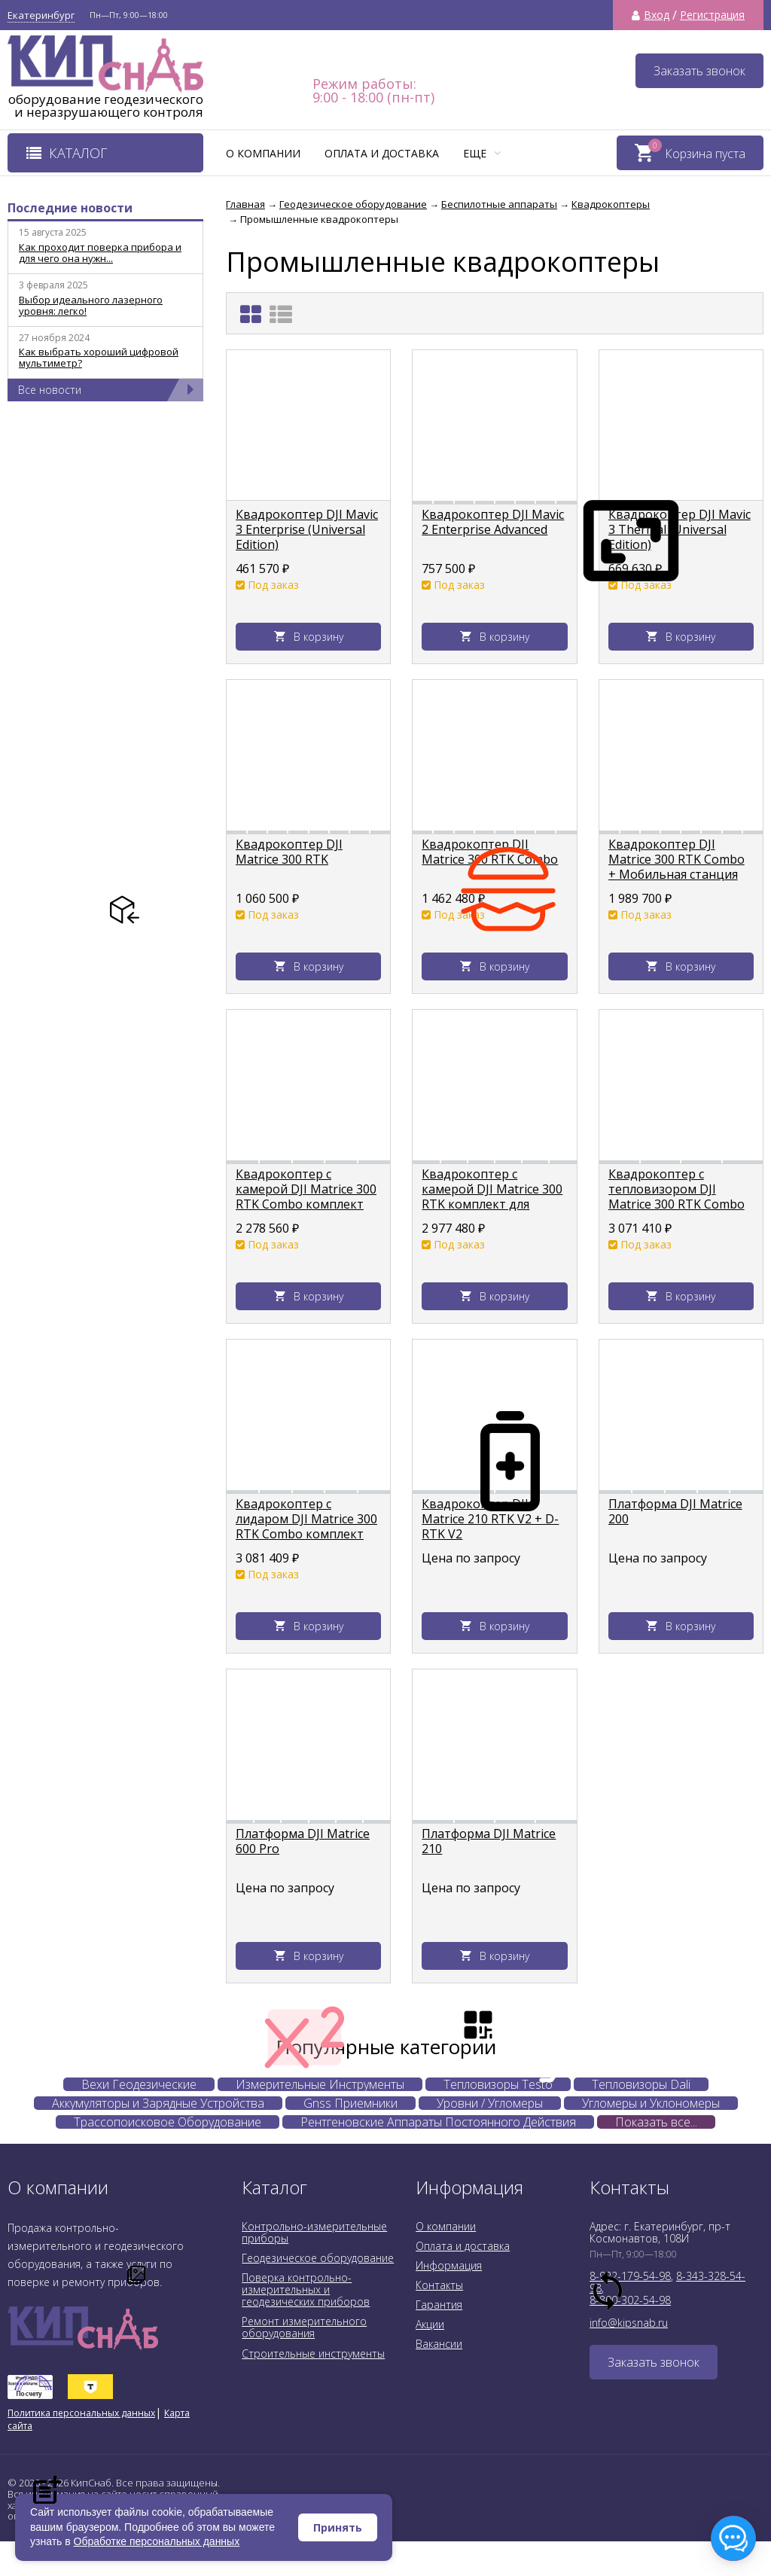 The width and height of the screenshot is (771, 2576). I want to click on open navigation menu, so click(508, 891).